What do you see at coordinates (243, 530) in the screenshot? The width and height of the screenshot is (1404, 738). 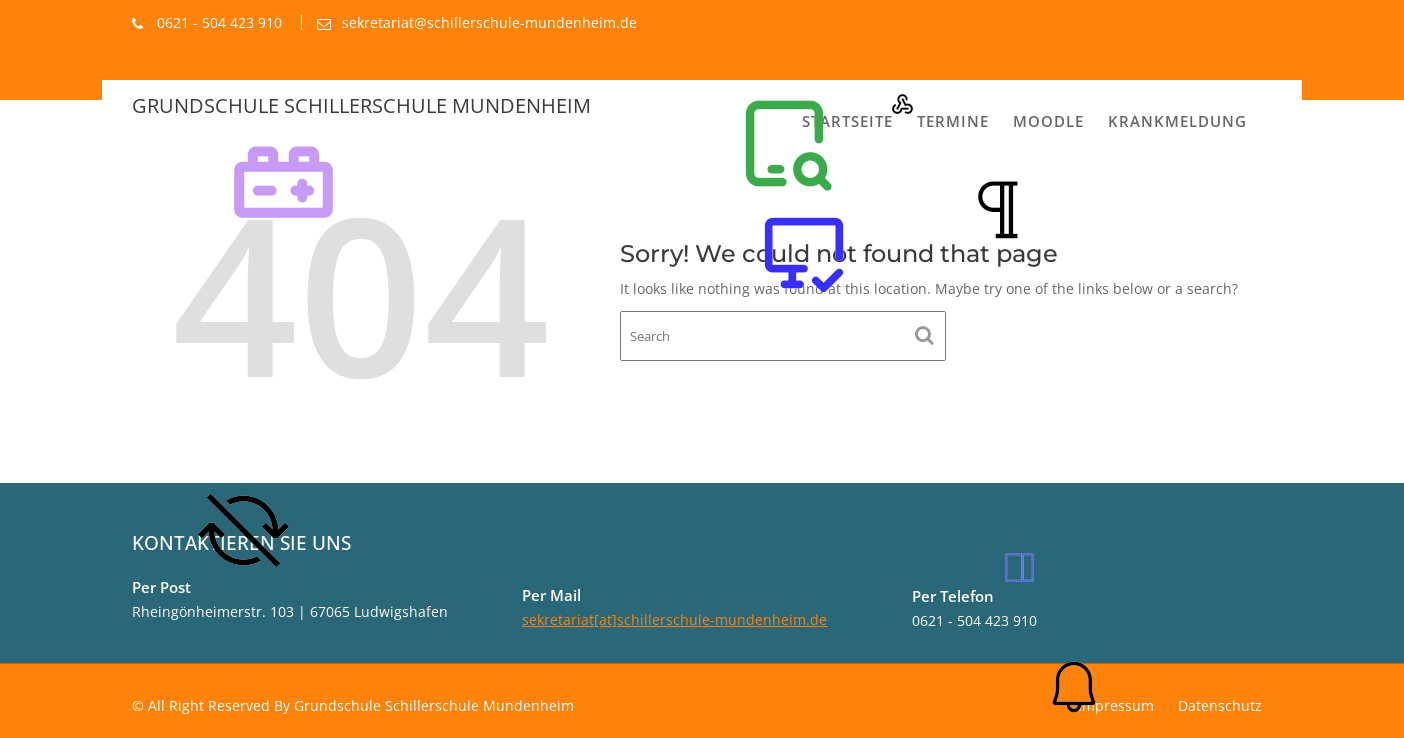 I see `sync is disabled or paused` at bounding box center [243, 530].